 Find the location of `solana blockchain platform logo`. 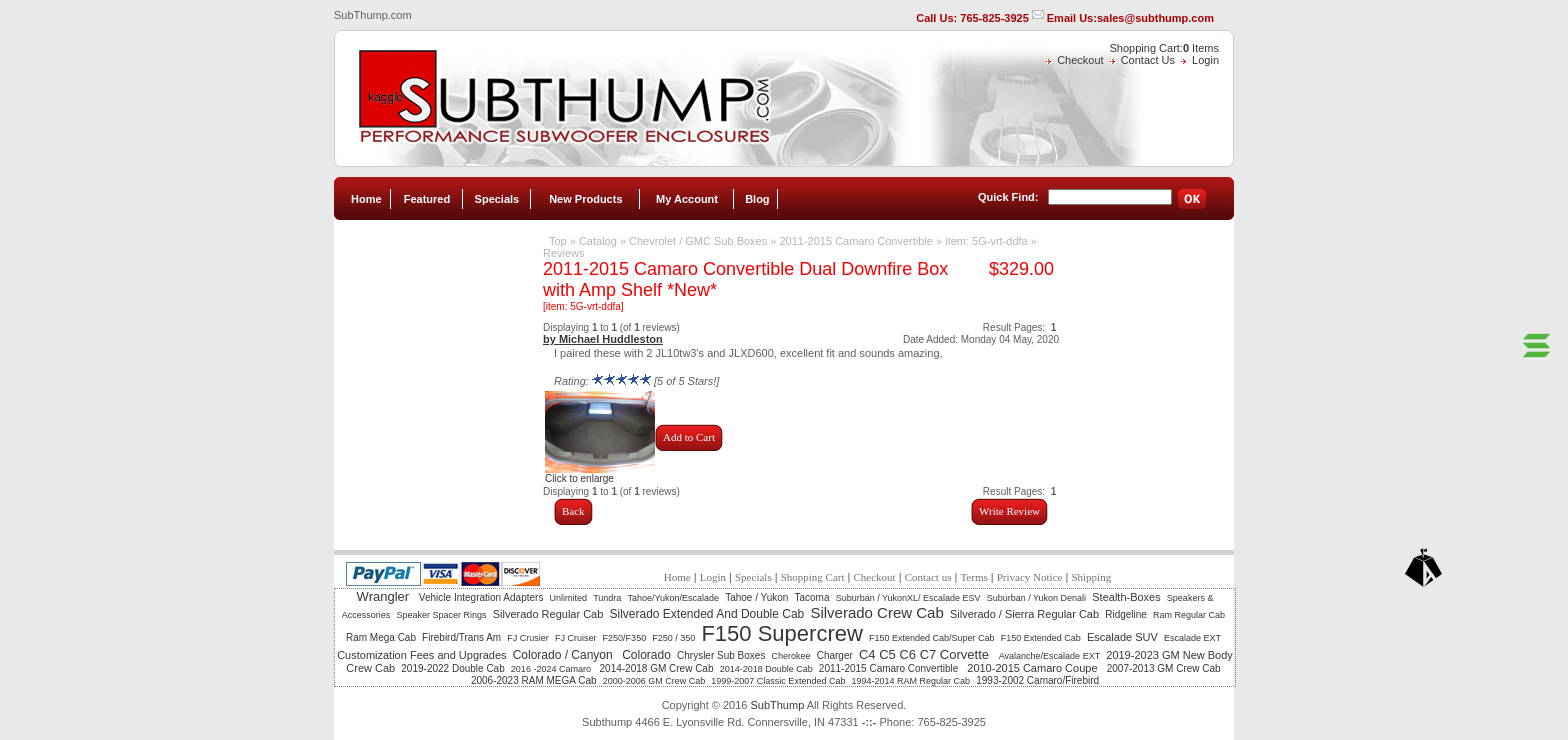

solana blockchain platform logo is located at coordinates (1536, 345).